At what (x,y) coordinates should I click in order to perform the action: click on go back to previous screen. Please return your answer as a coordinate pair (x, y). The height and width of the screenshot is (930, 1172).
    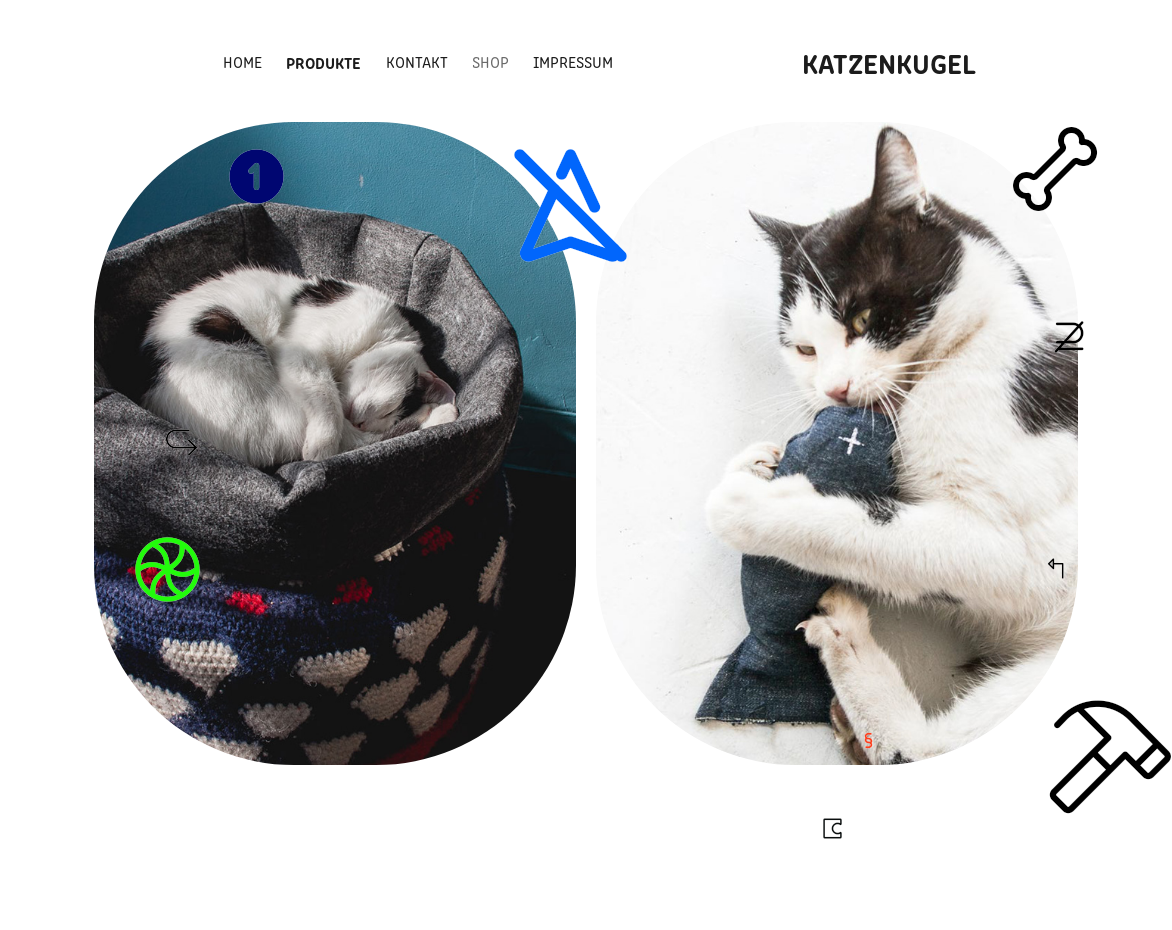
    Looking at the image, I should click on (1056, 568).